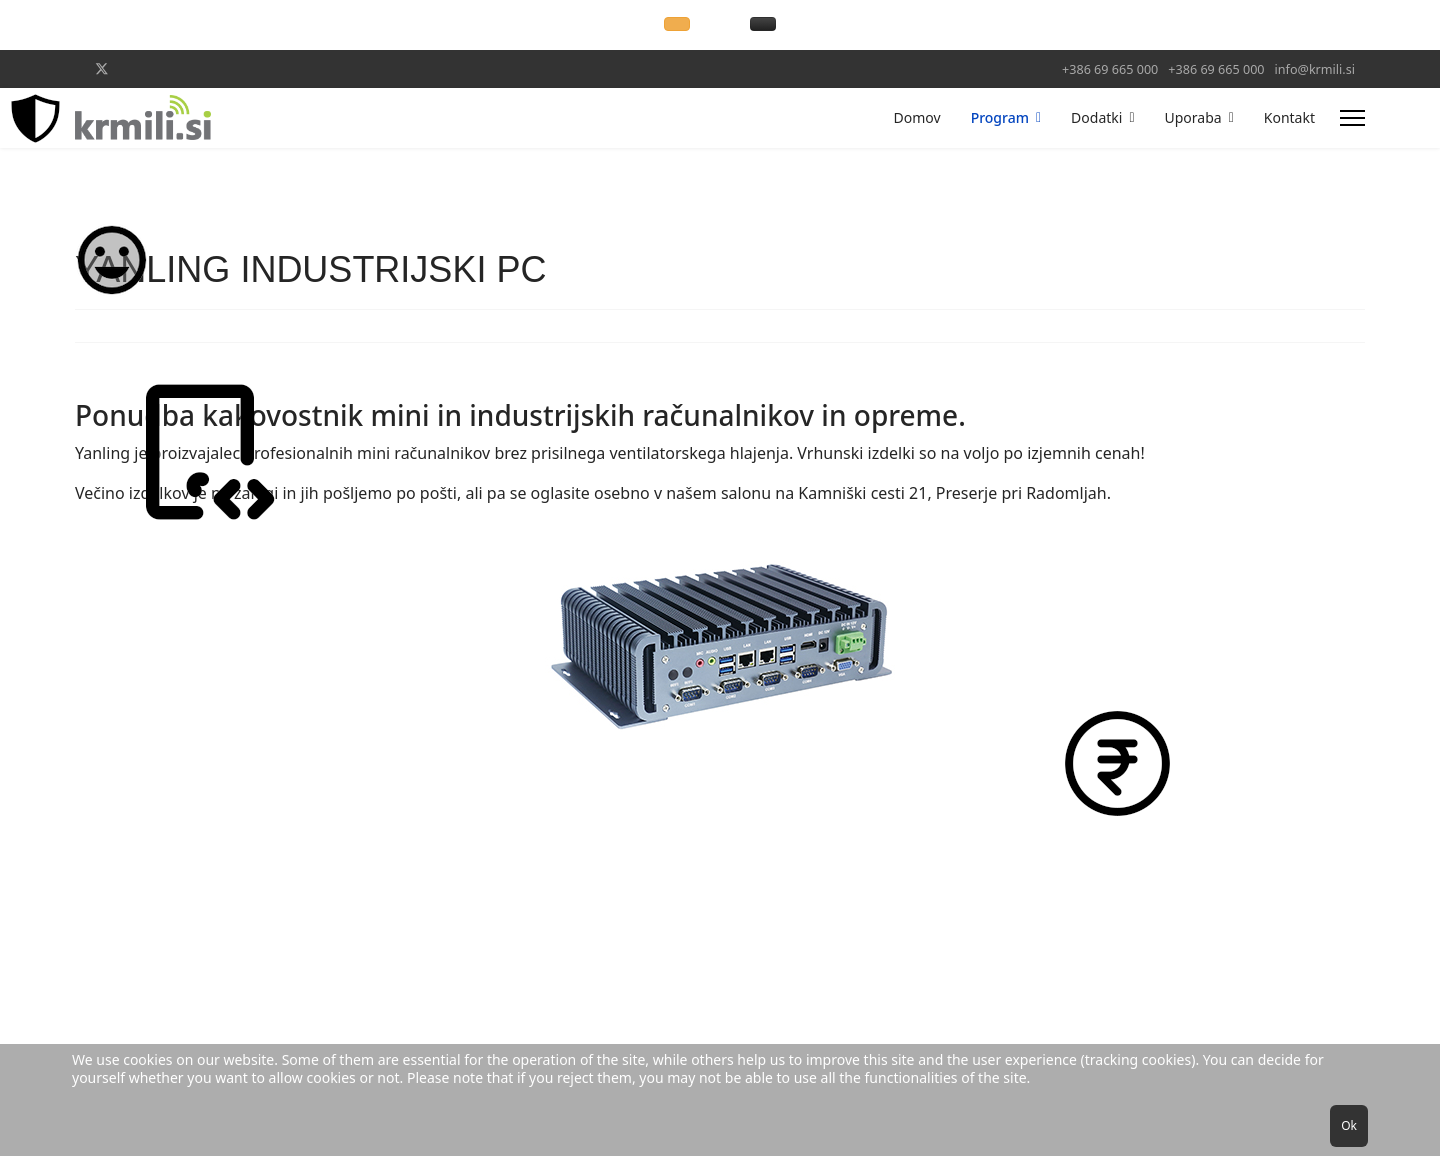  I want to click on insert an emoji or emoticon, so click(112, 260).